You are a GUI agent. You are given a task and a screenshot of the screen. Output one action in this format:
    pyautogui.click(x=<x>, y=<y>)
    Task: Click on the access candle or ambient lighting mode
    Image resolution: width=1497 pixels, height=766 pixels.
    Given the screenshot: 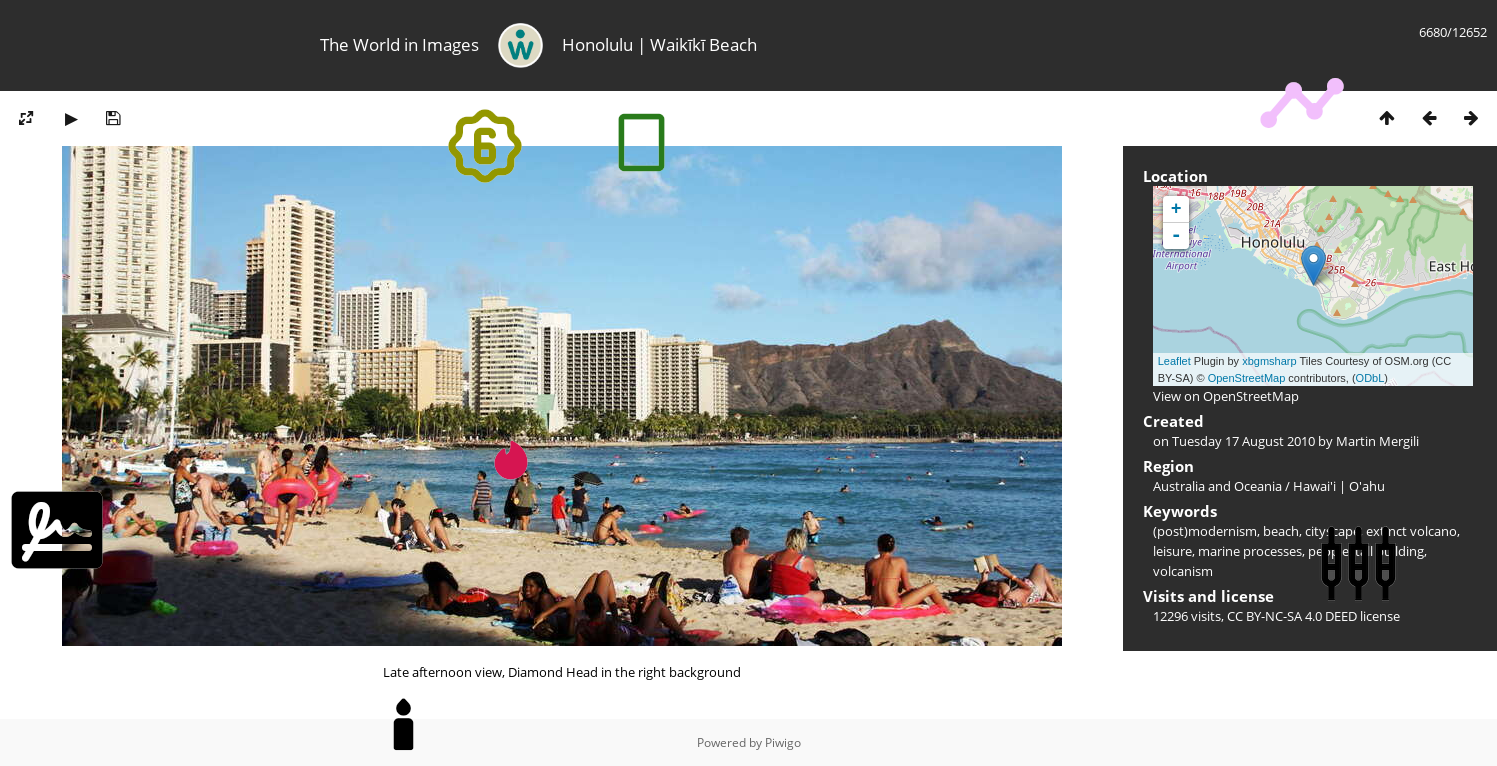 What is the action you would take?
    pyautogui.click(x=403, y=725)
    